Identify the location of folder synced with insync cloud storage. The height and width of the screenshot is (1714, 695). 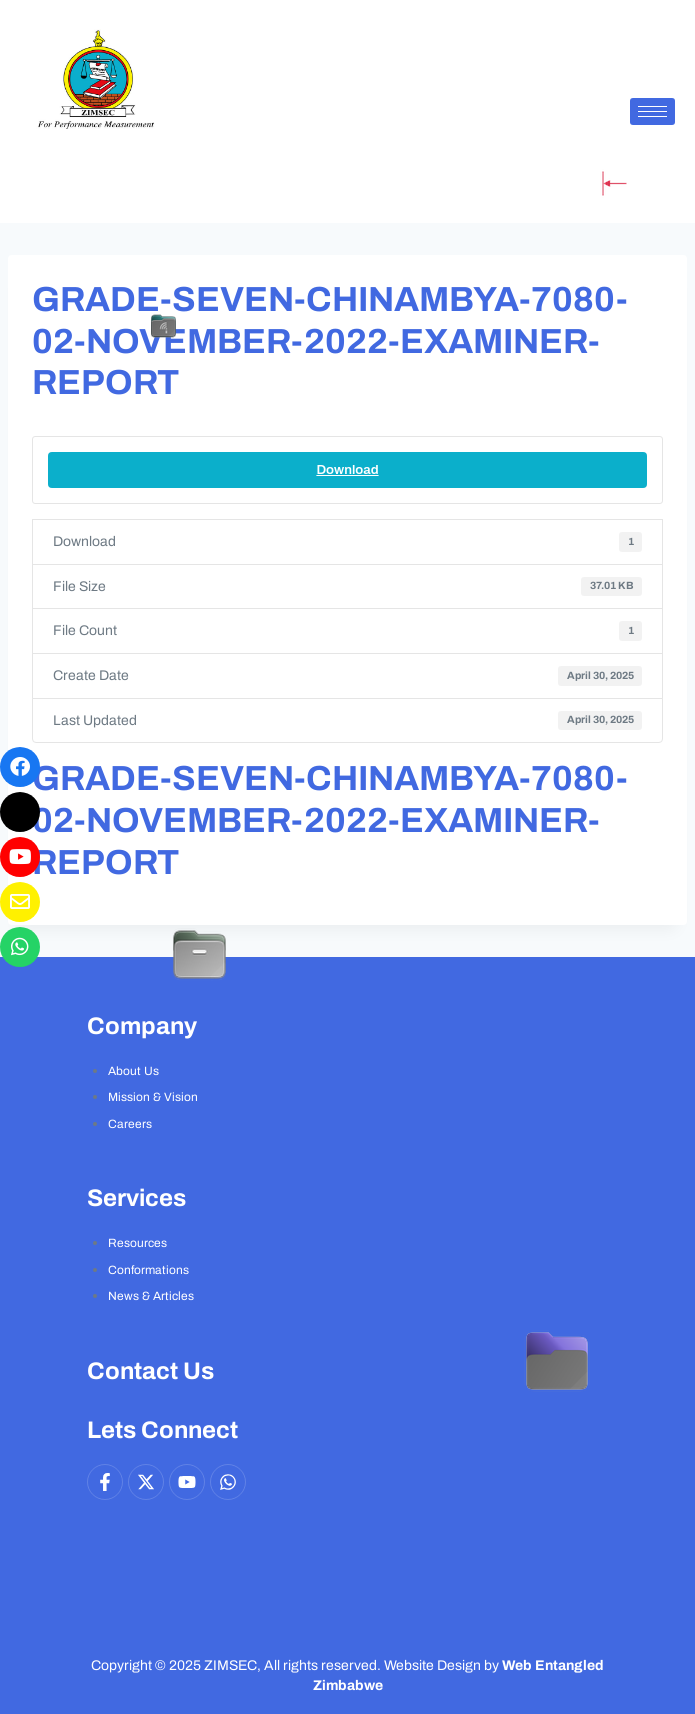
(163, 325).